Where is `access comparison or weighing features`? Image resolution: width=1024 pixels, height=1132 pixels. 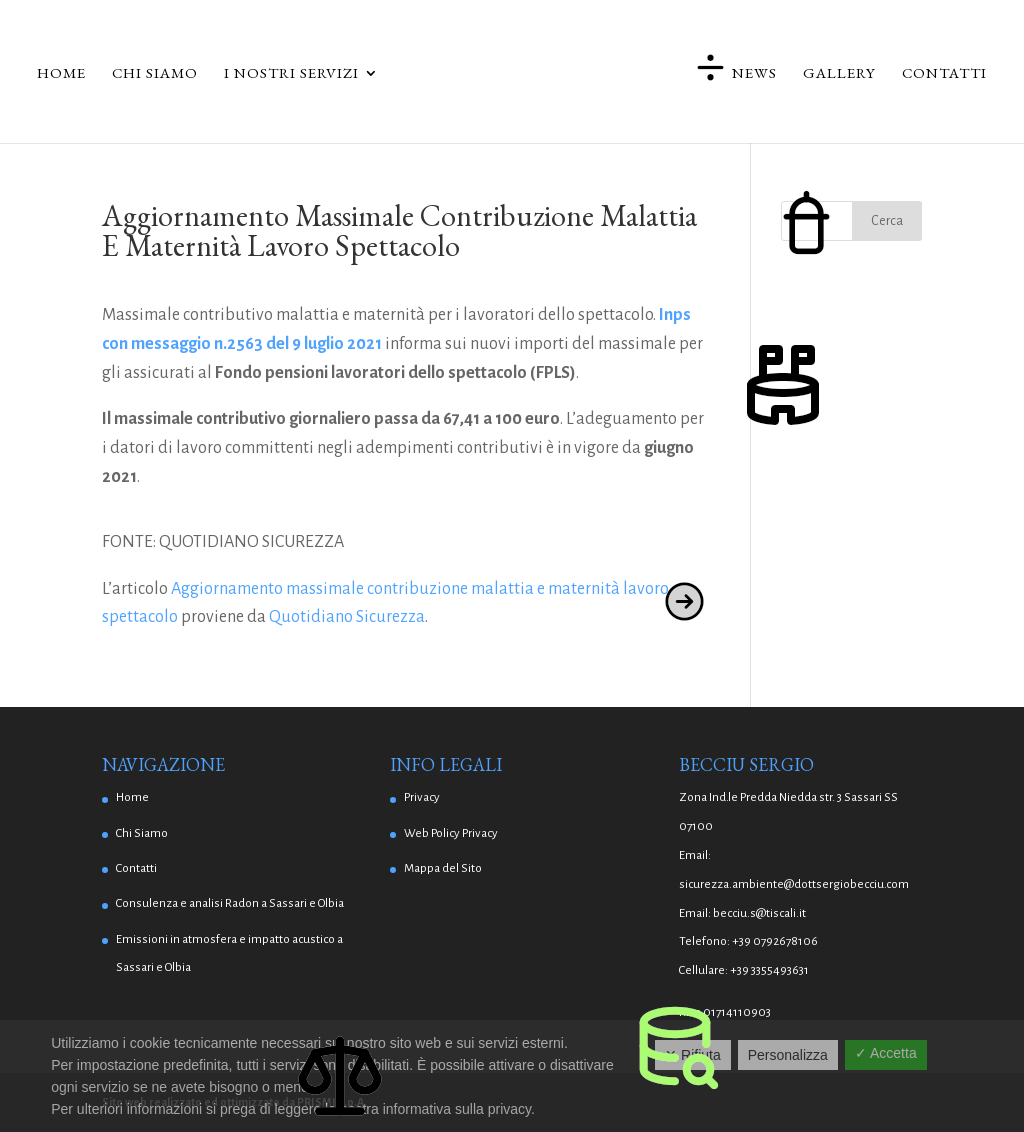
access comparison or weighing features is located at coordinates (340, 1078).